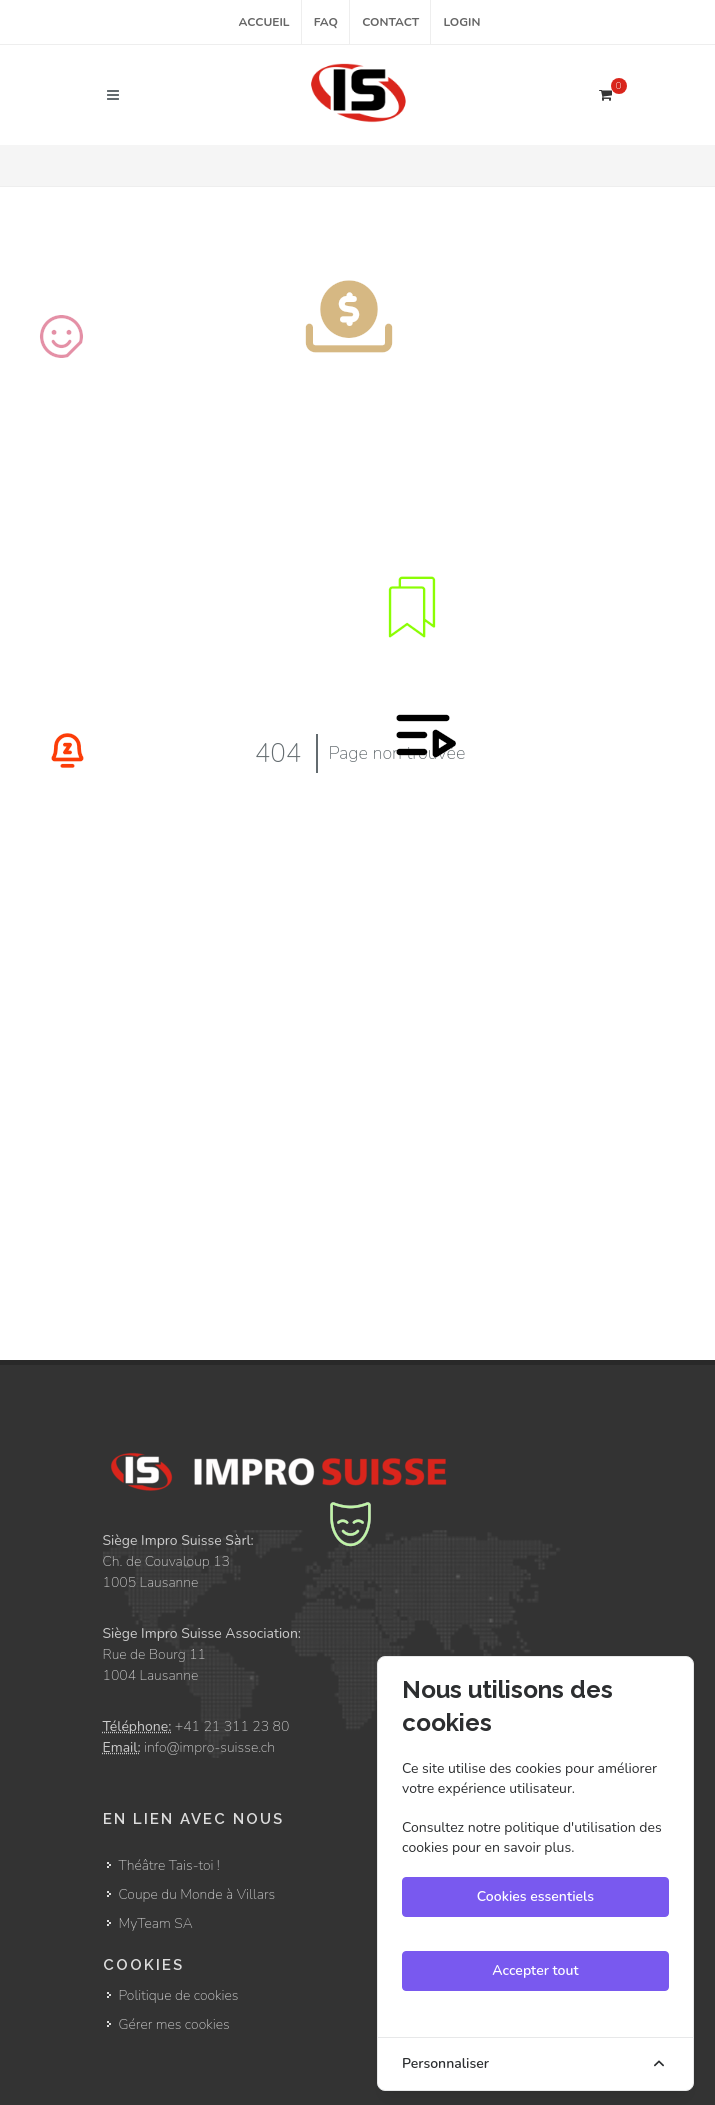 The image size is (715, 2105). I want to click on snooze notifications, so click(67, 750).